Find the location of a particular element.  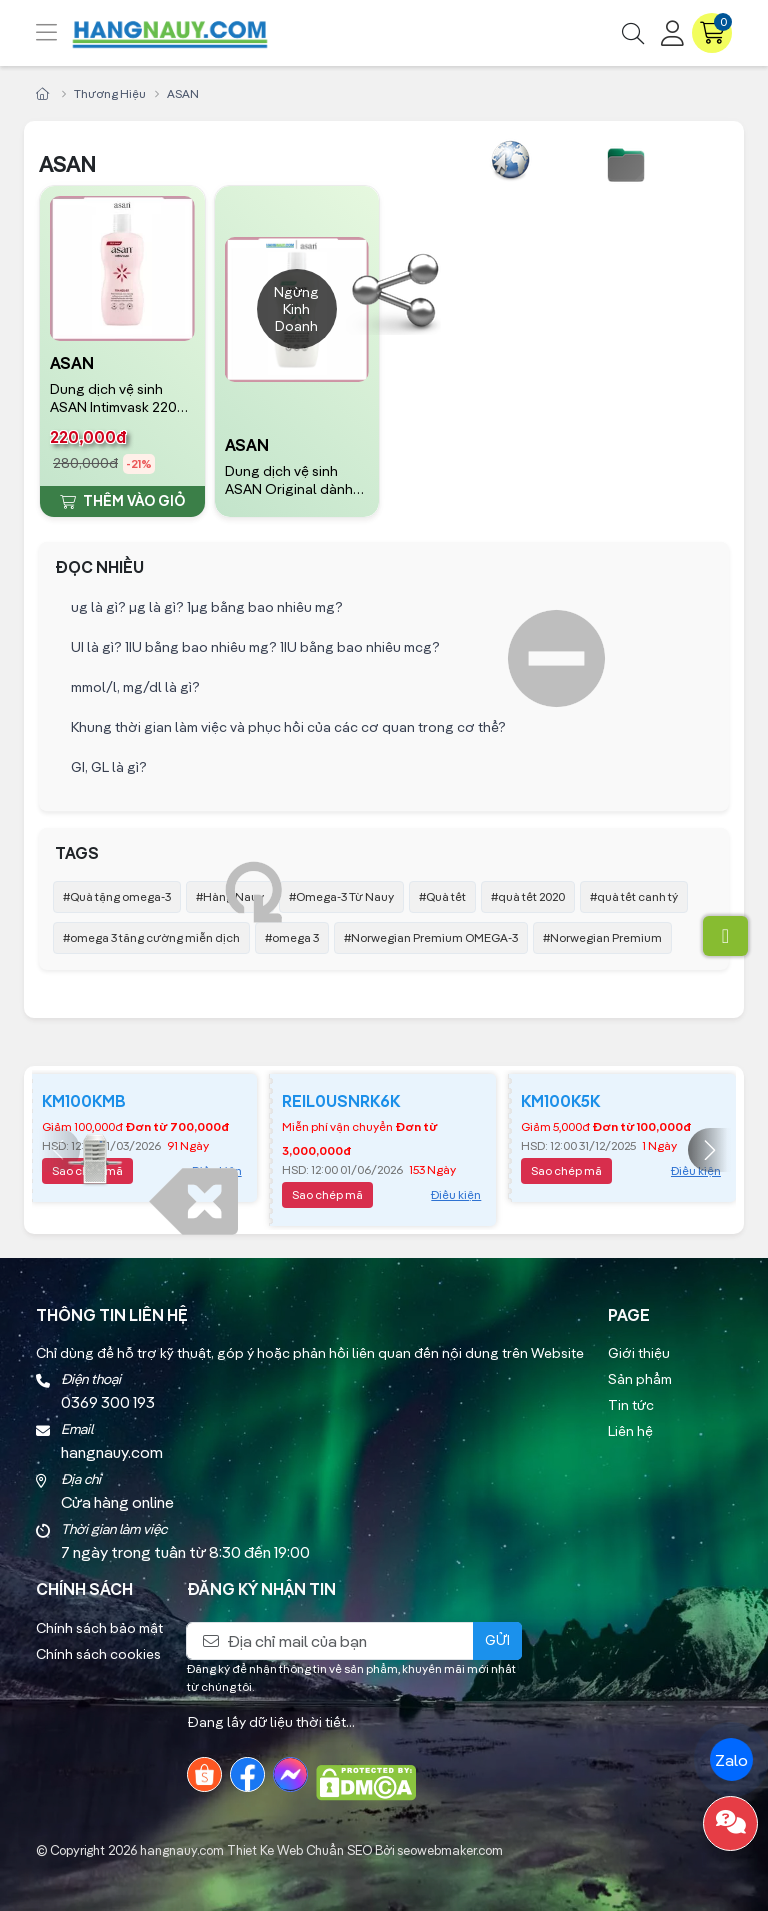

open a folder to view its contents is located at coordinates (626, 165).